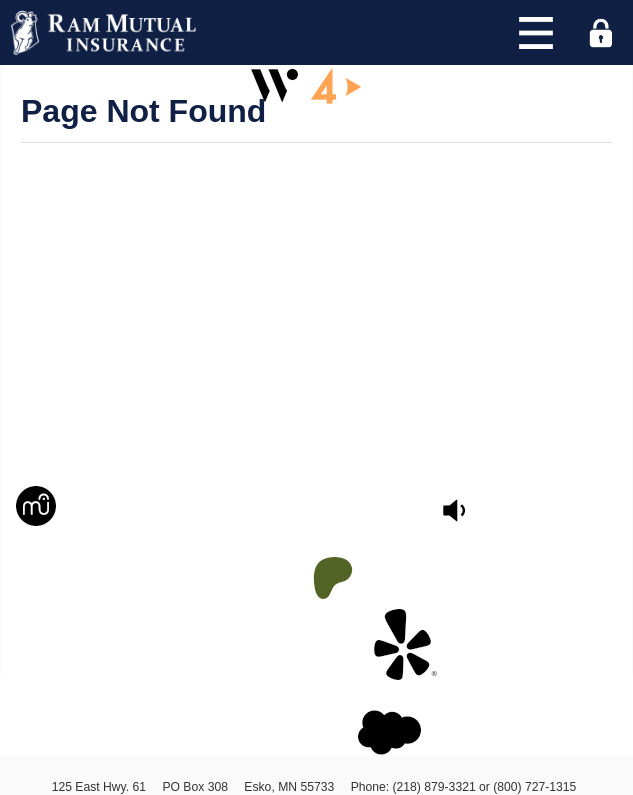 Image resolution: width=633 pixels, height=795 pixels. Describe the element at coordinates (274, 85) in the screenshot. I see `open the Wantedly app` at that location.